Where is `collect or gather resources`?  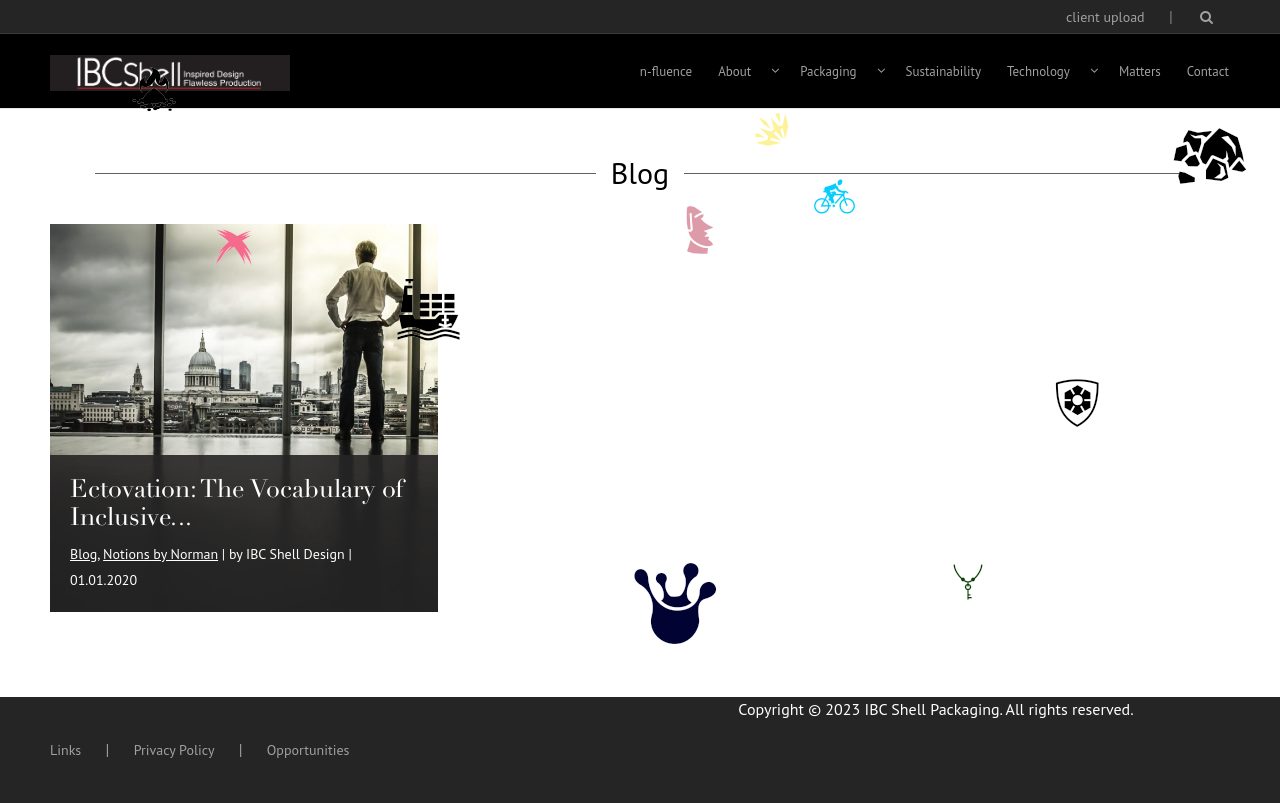
collect or gather resources is located at coordinates (1209, 151).